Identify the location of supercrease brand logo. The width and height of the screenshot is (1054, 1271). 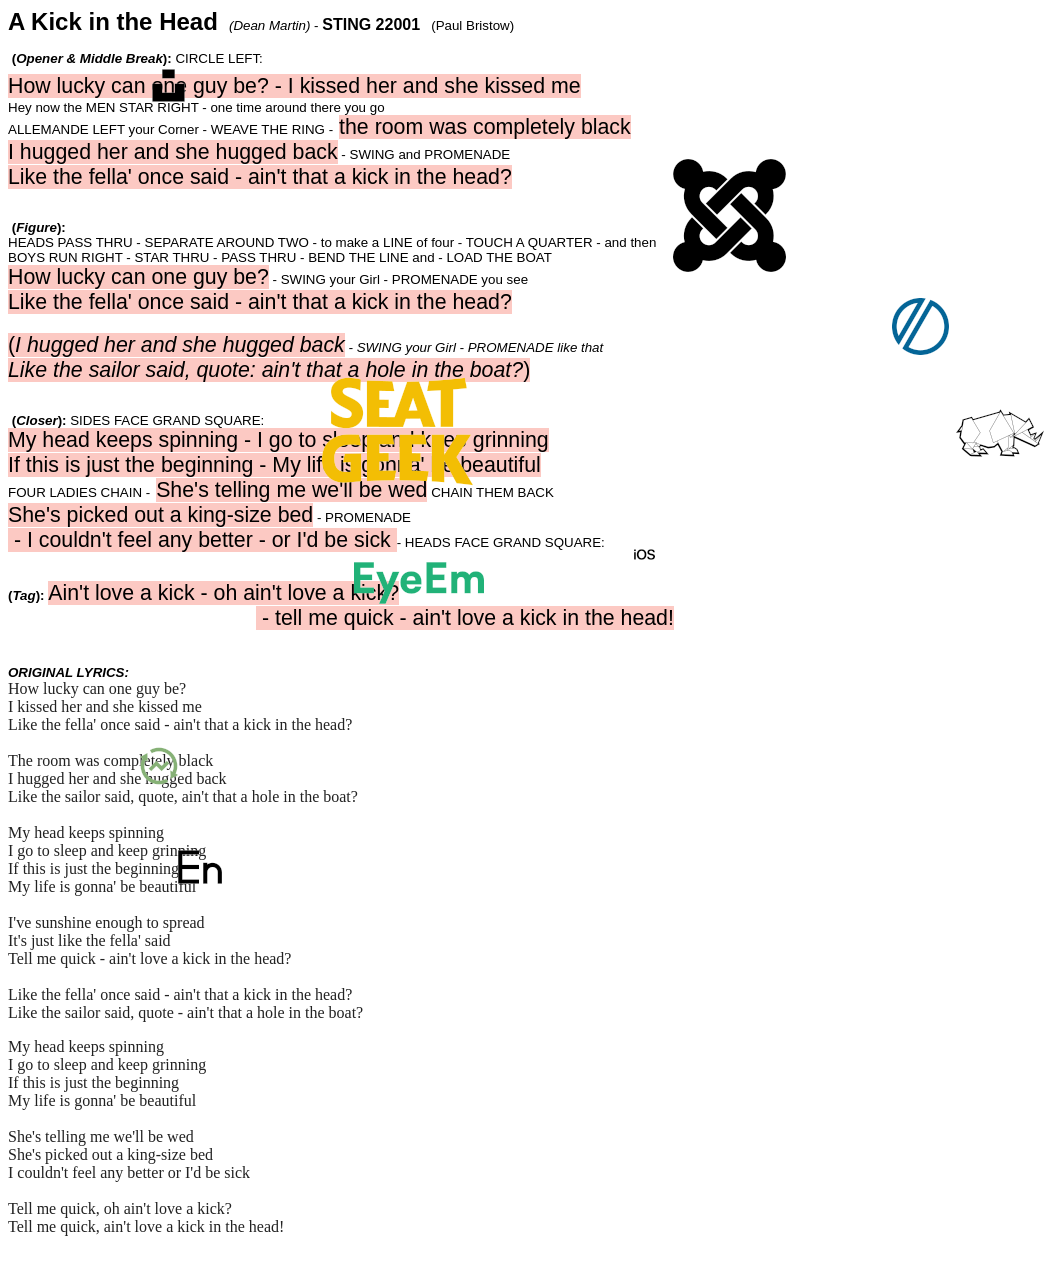
(1000, 433).